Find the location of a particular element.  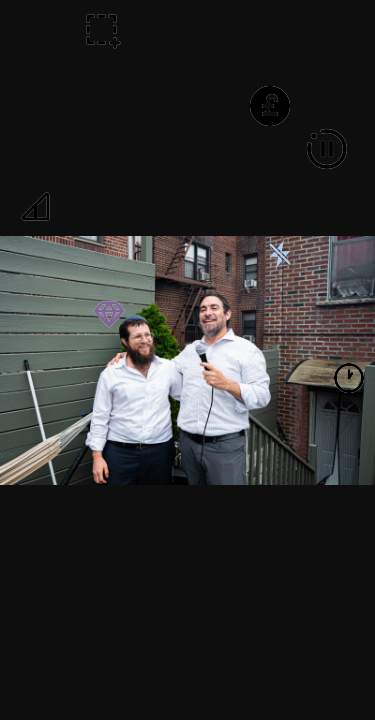

view balance in British pounds is located at coordinates (270, 106).